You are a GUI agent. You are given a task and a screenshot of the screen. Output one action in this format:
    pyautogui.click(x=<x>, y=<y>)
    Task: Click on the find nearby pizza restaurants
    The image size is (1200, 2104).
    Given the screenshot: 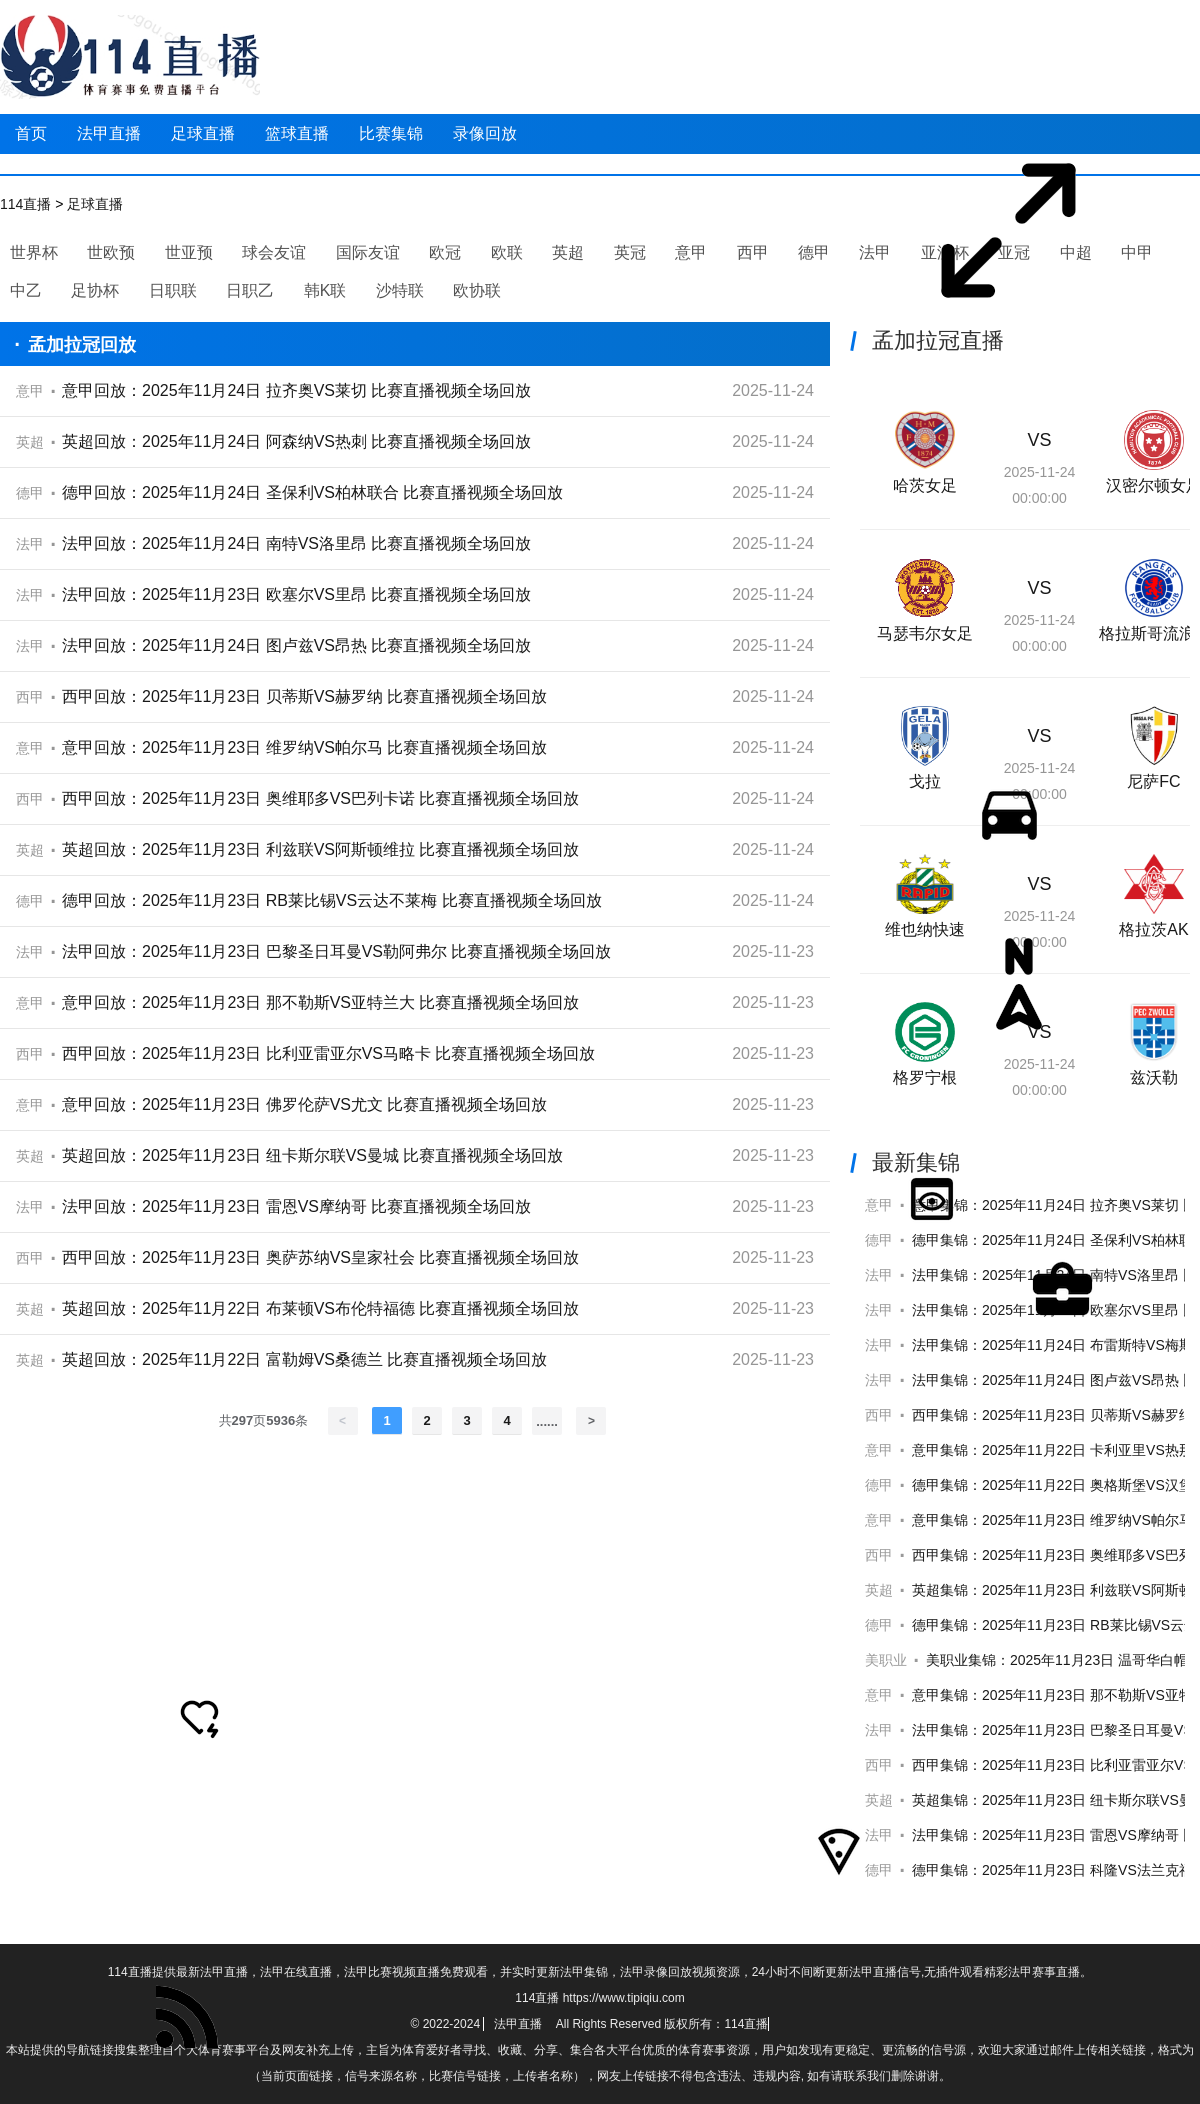 What is the action you would take?
    pyautogui.click(x=839, y=1852)
    